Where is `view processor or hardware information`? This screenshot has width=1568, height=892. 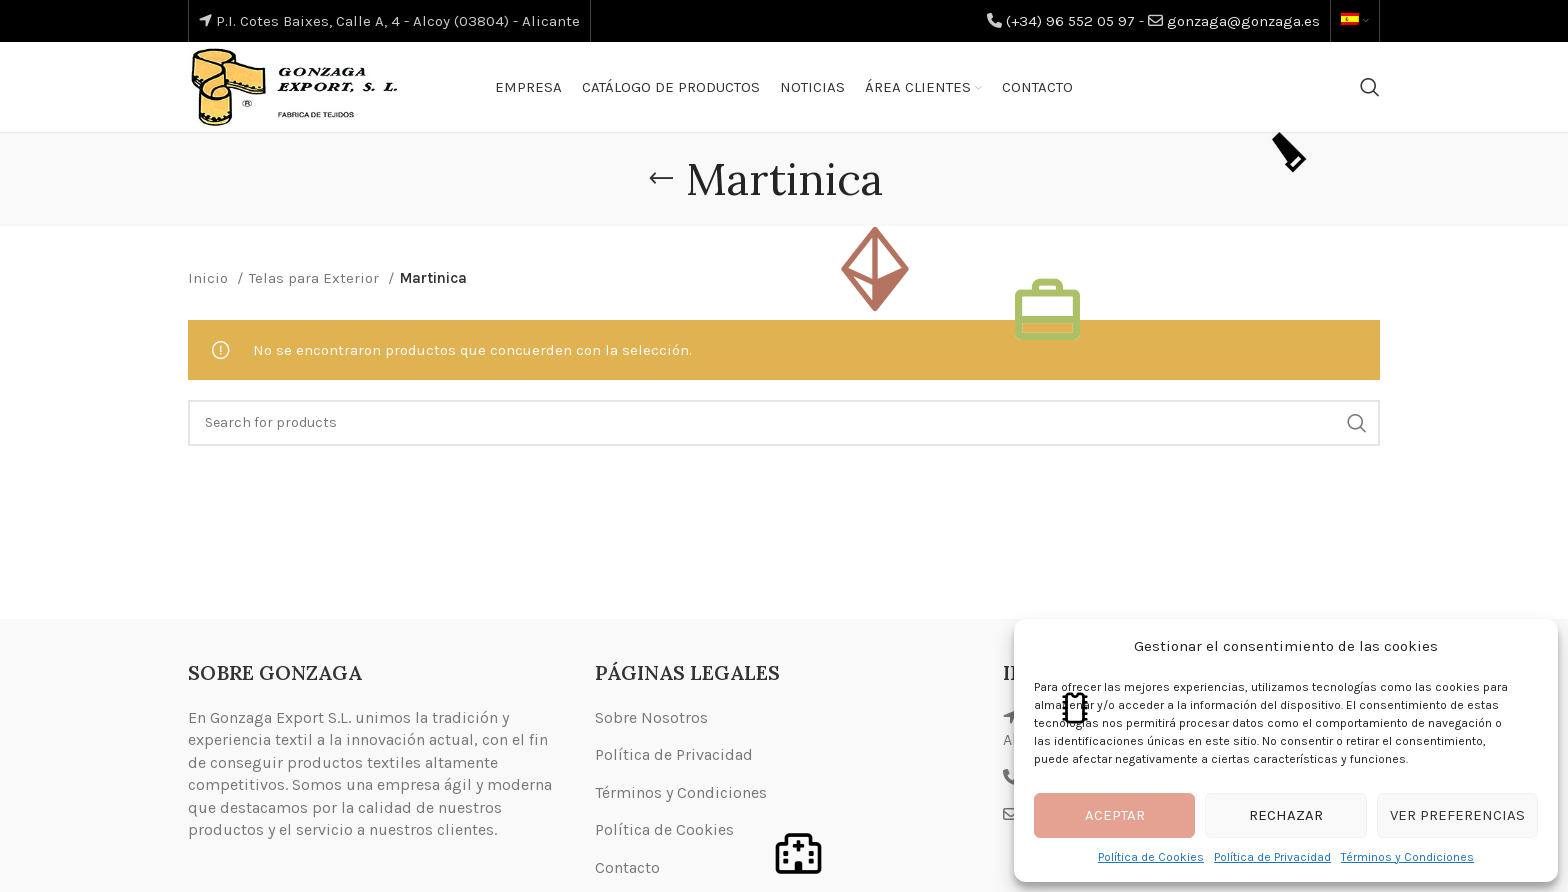 view processor or hardware information is located at coordinates (1075, 708).